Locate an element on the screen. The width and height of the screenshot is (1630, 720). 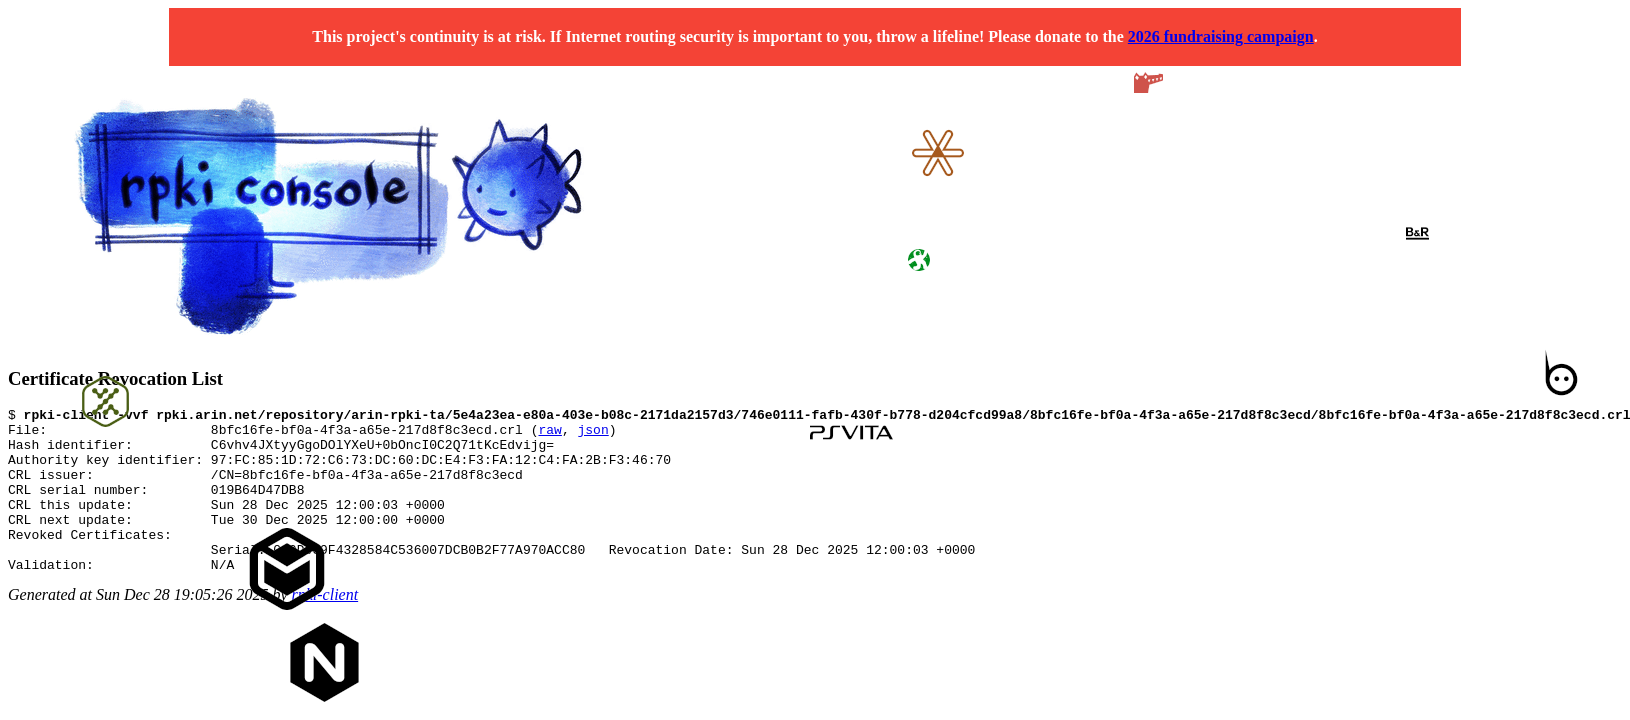
metro bundler logo is located at coordinates (287, 569).